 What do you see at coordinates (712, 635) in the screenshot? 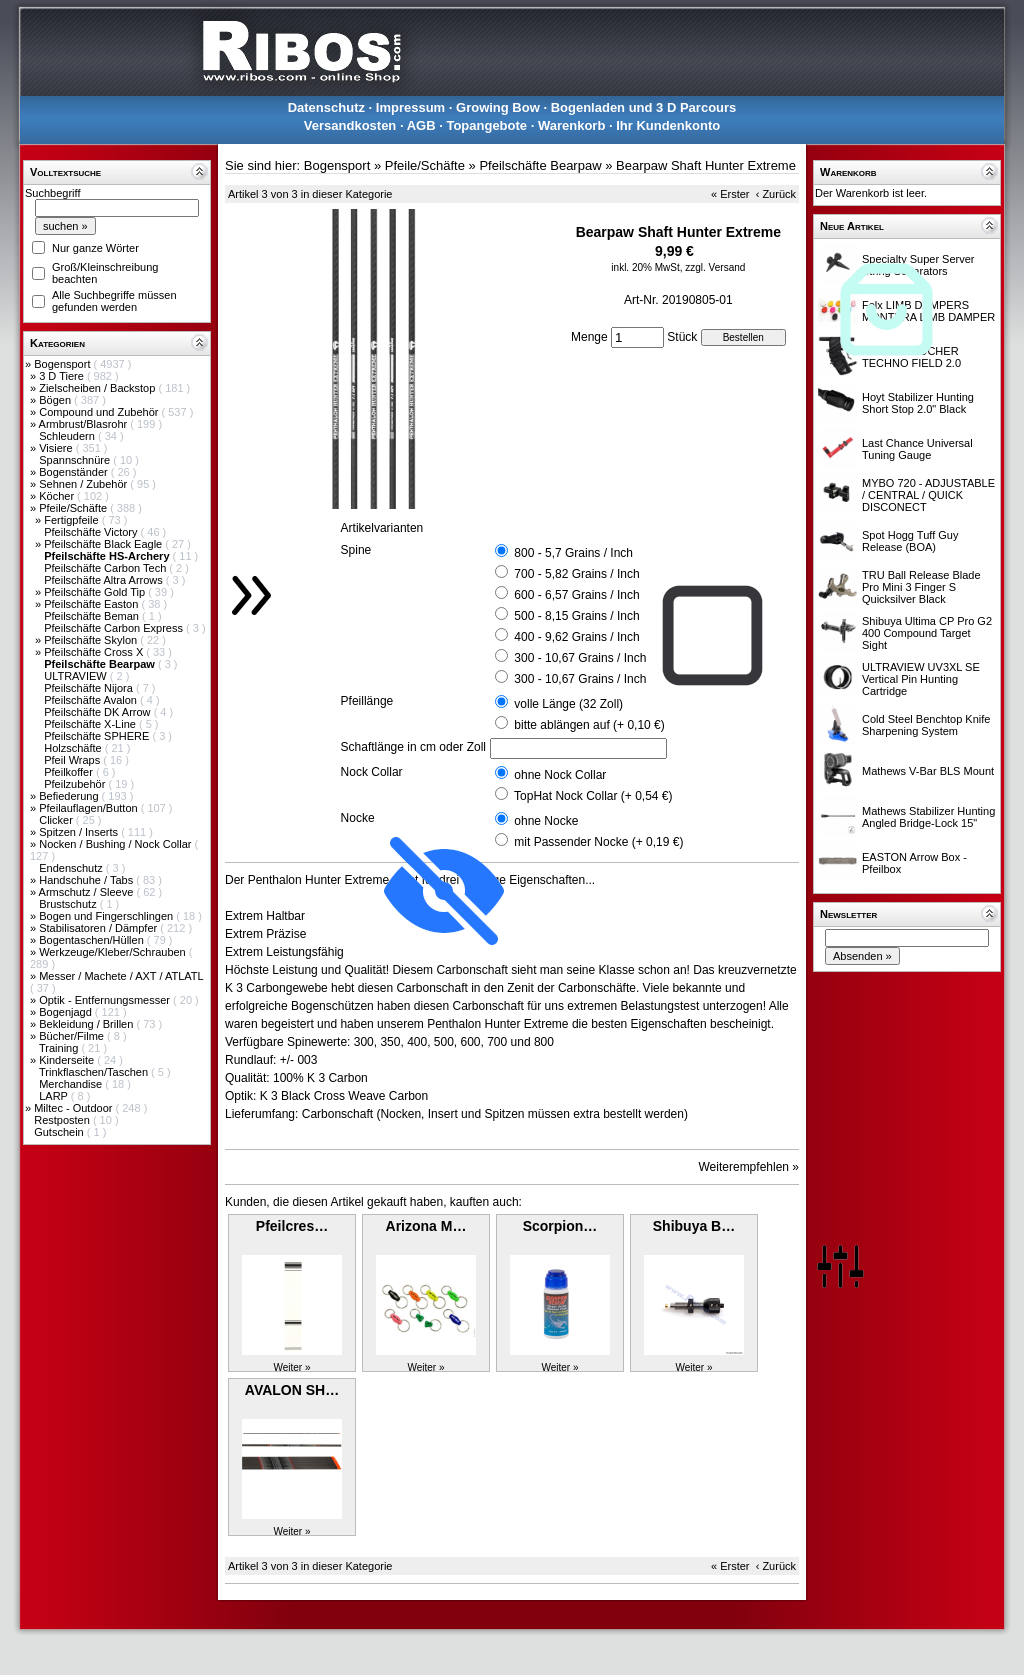
I see `stop media playback` at bounding box center [712, 635].